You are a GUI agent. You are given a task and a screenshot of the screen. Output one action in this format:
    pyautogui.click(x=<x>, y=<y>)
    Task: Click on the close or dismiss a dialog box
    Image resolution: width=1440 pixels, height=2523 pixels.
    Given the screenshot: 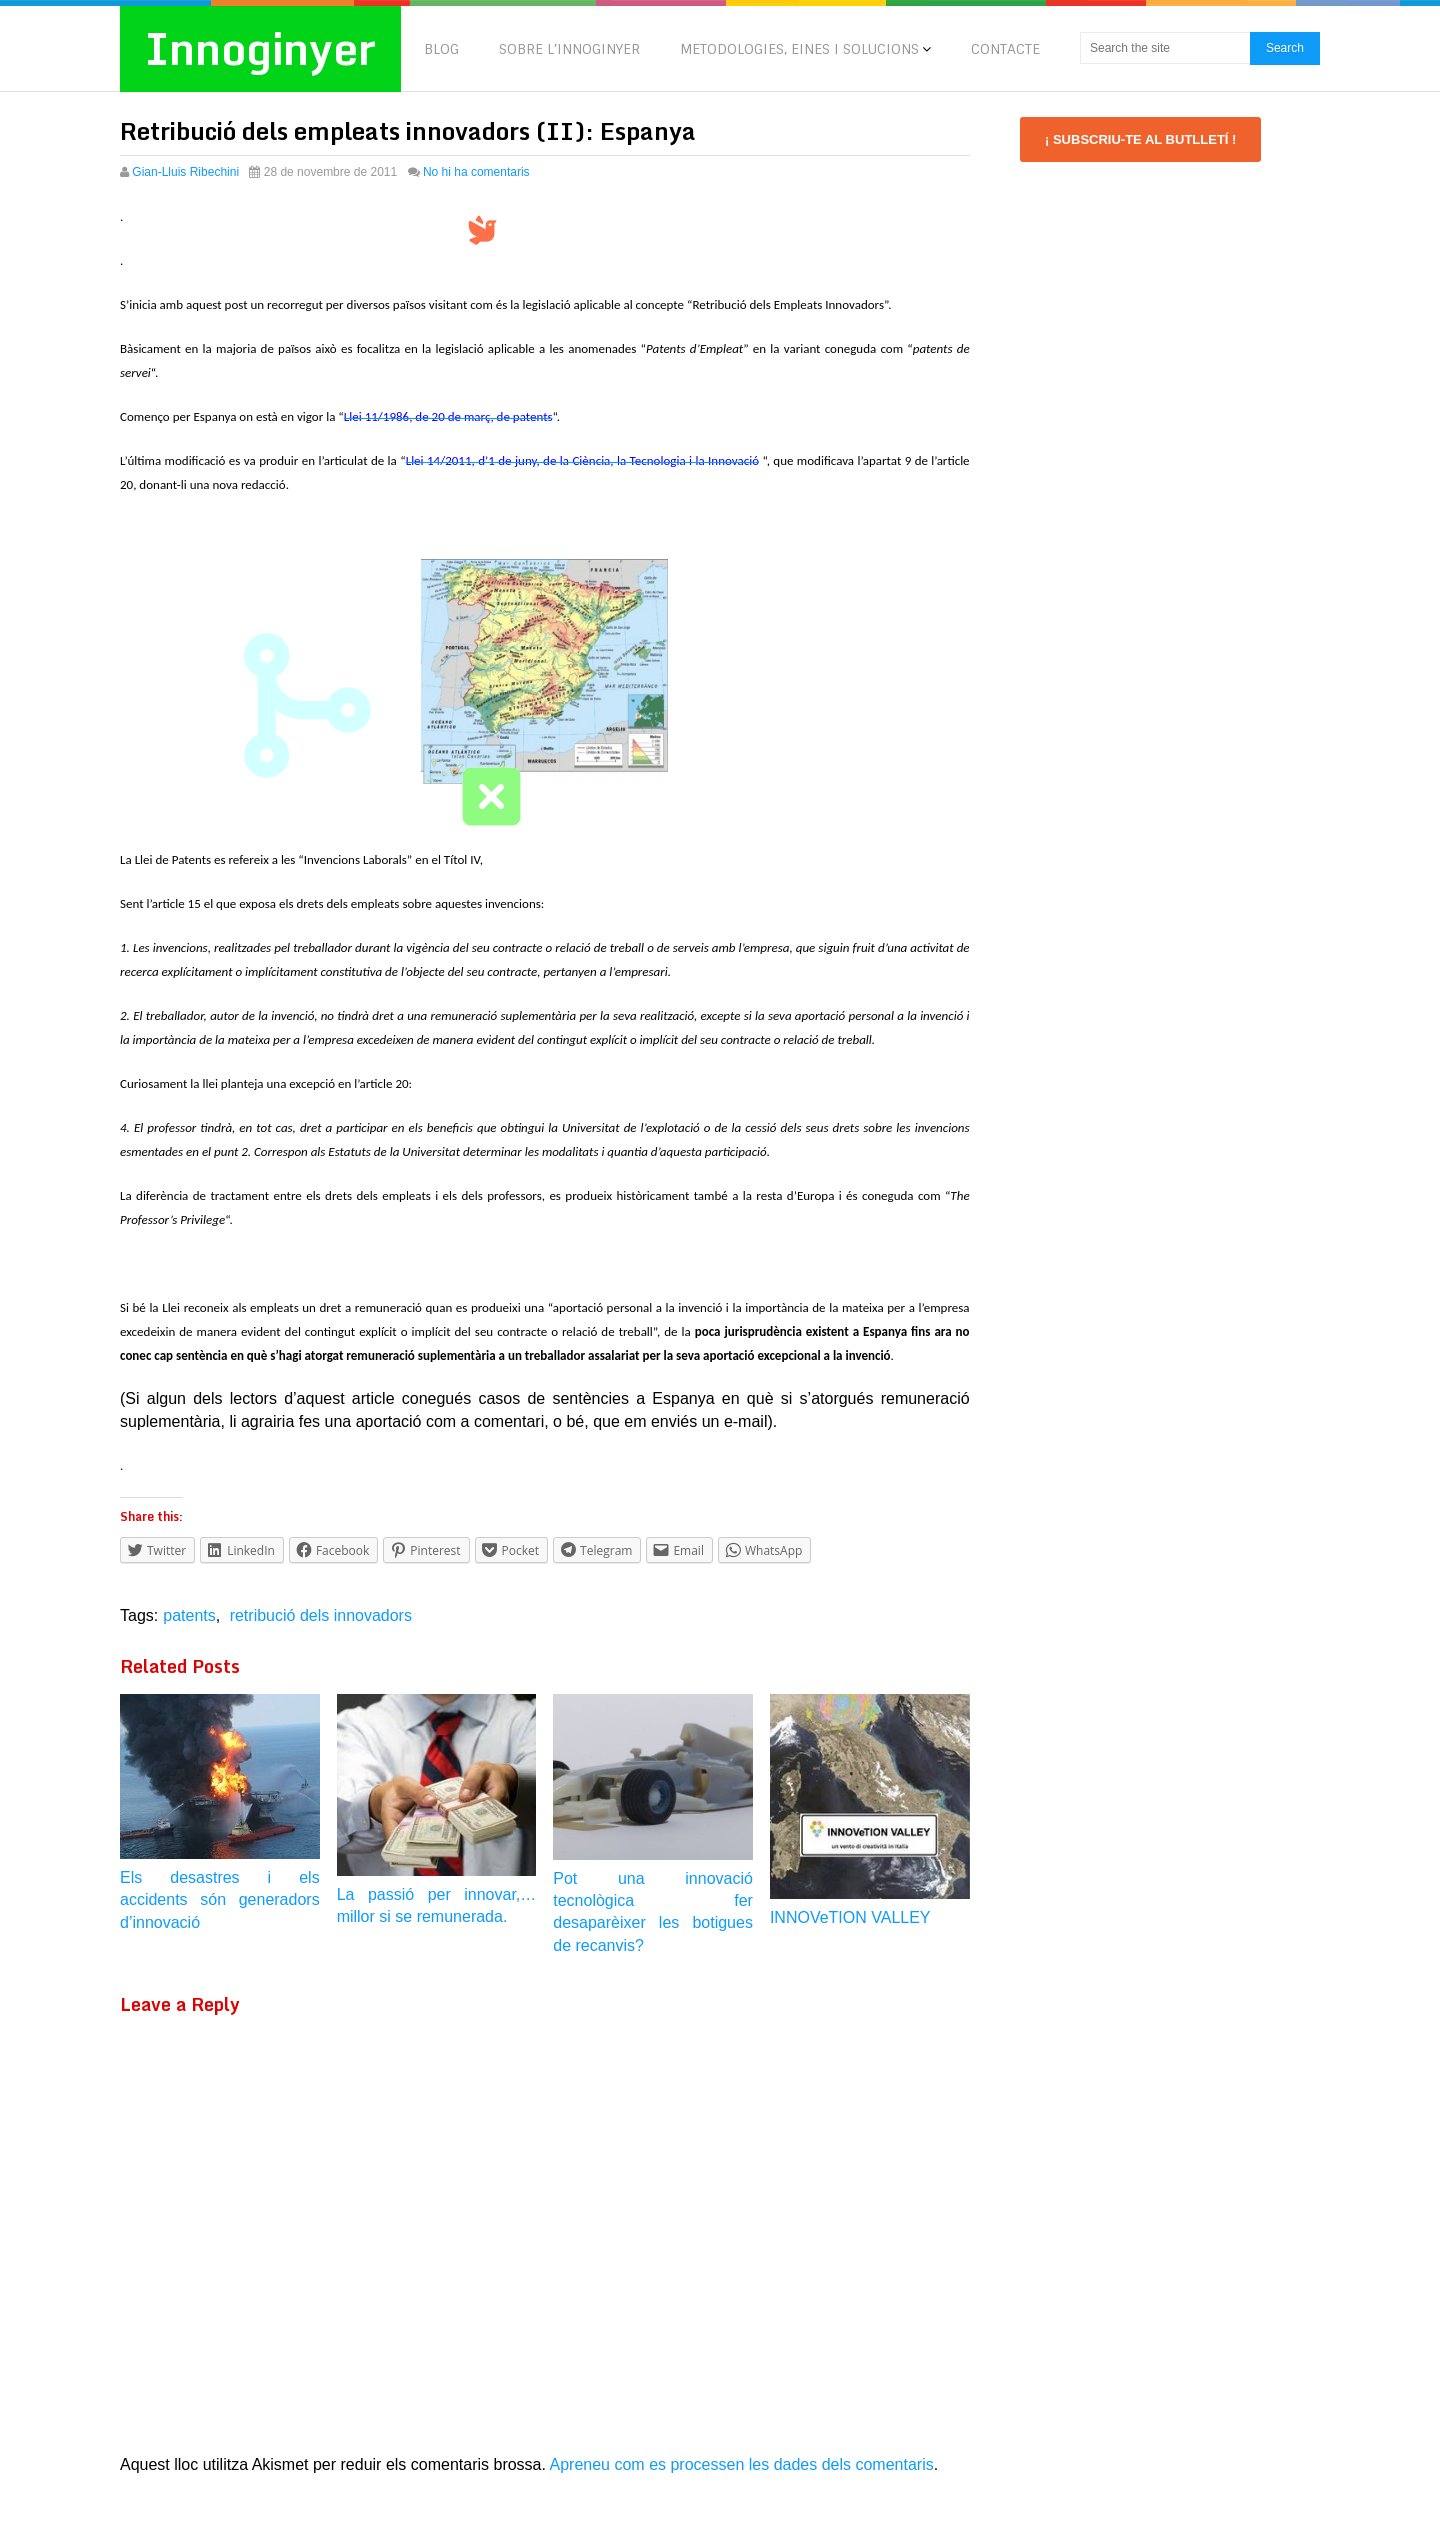 What is the action you would take?
    pyautogui.click(x=491, y=796)
    